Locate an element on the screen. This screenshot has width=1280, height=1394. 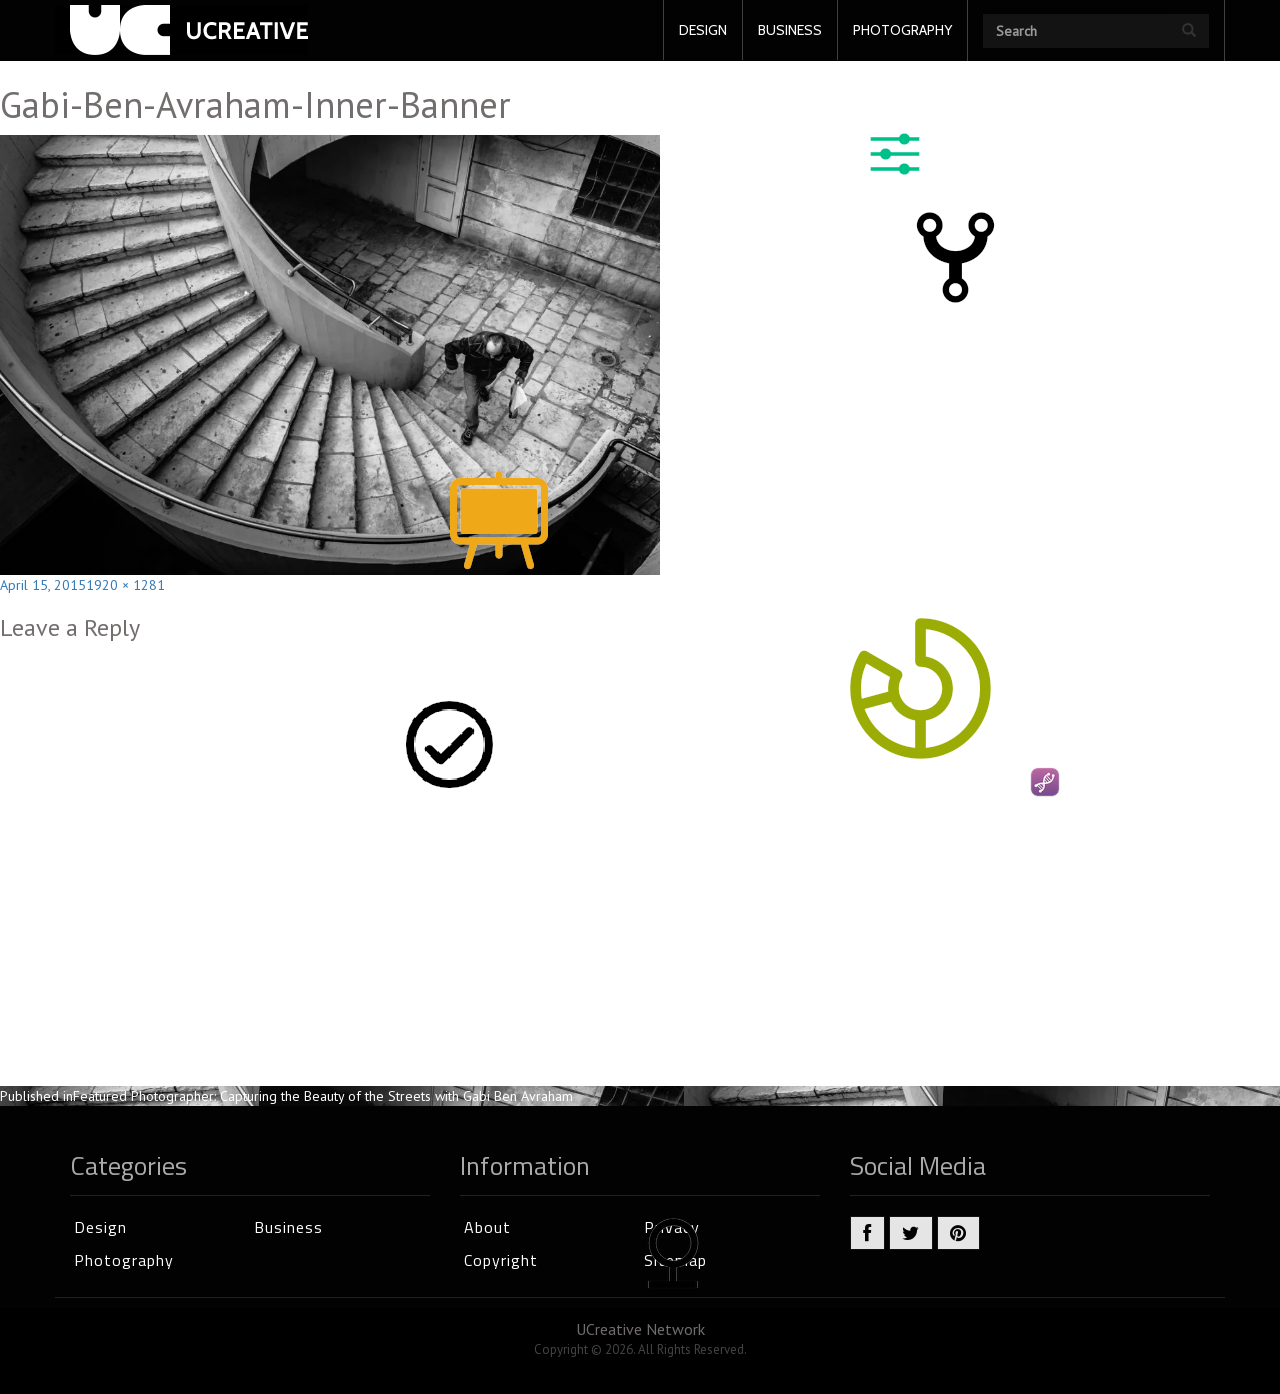
open presentation mode is located at coordinates (499, 520).